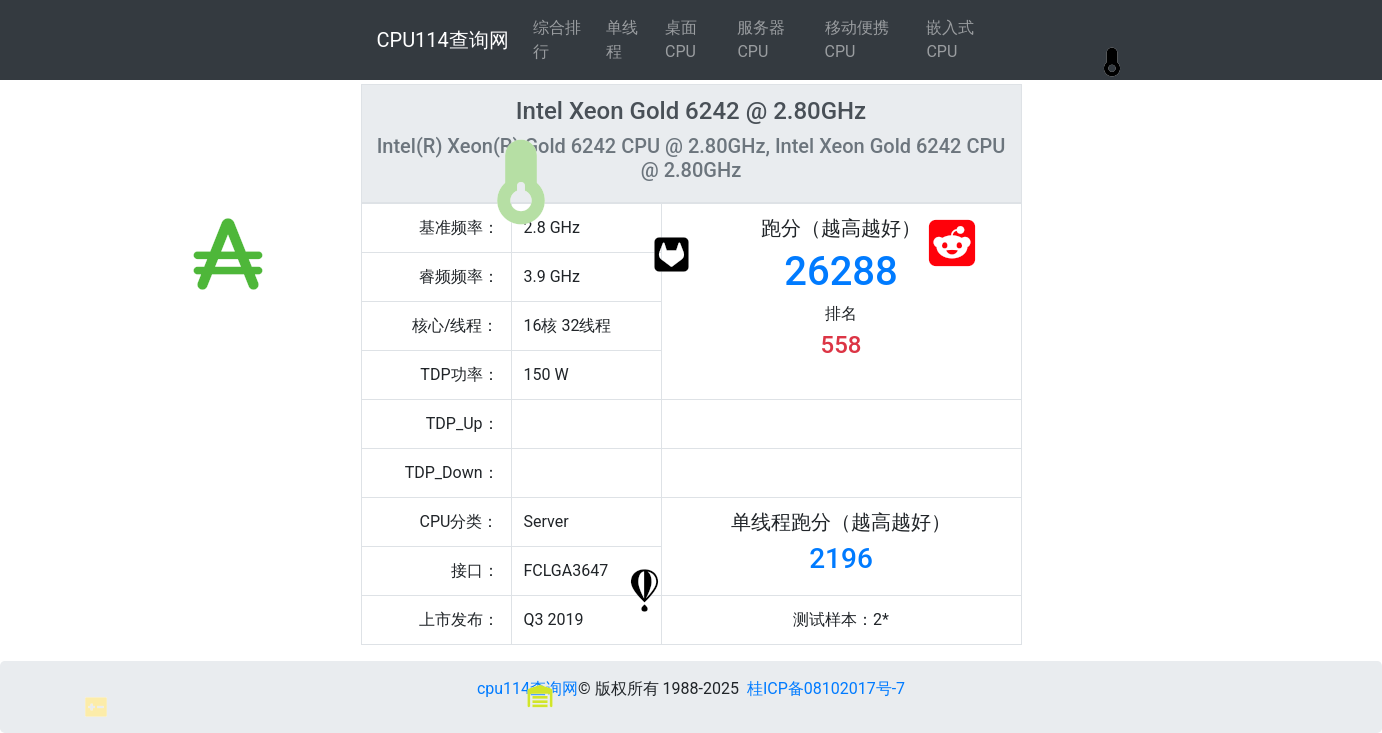 This screenshot has height=733, width=1382. I want to click on indicates very low or minimum temperature, so click(1112, 62).